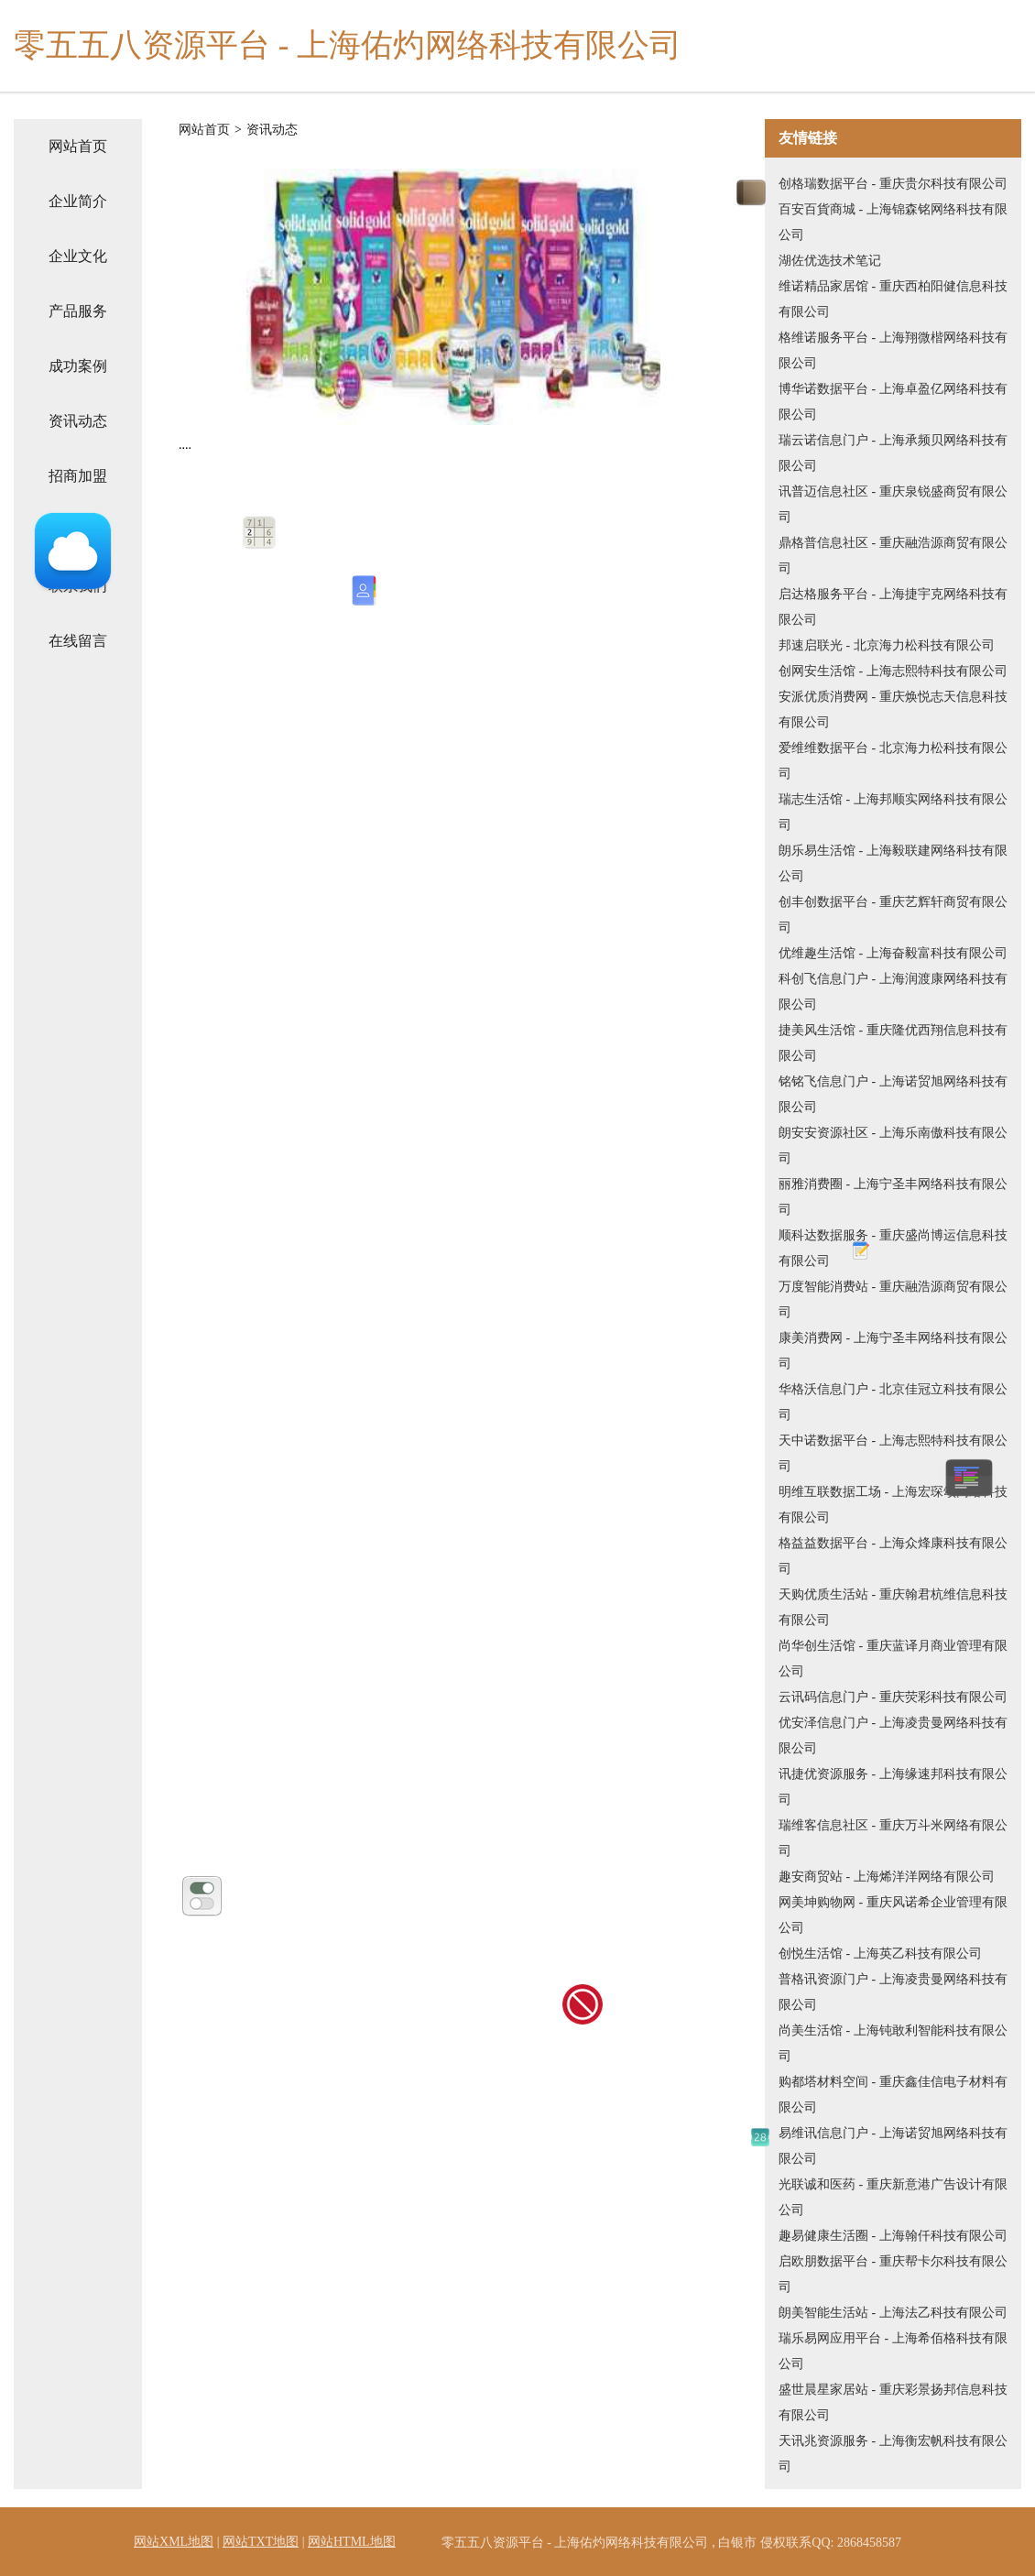  I want to click on open gnome tweaks to customize system settings, so click(202, 1895).